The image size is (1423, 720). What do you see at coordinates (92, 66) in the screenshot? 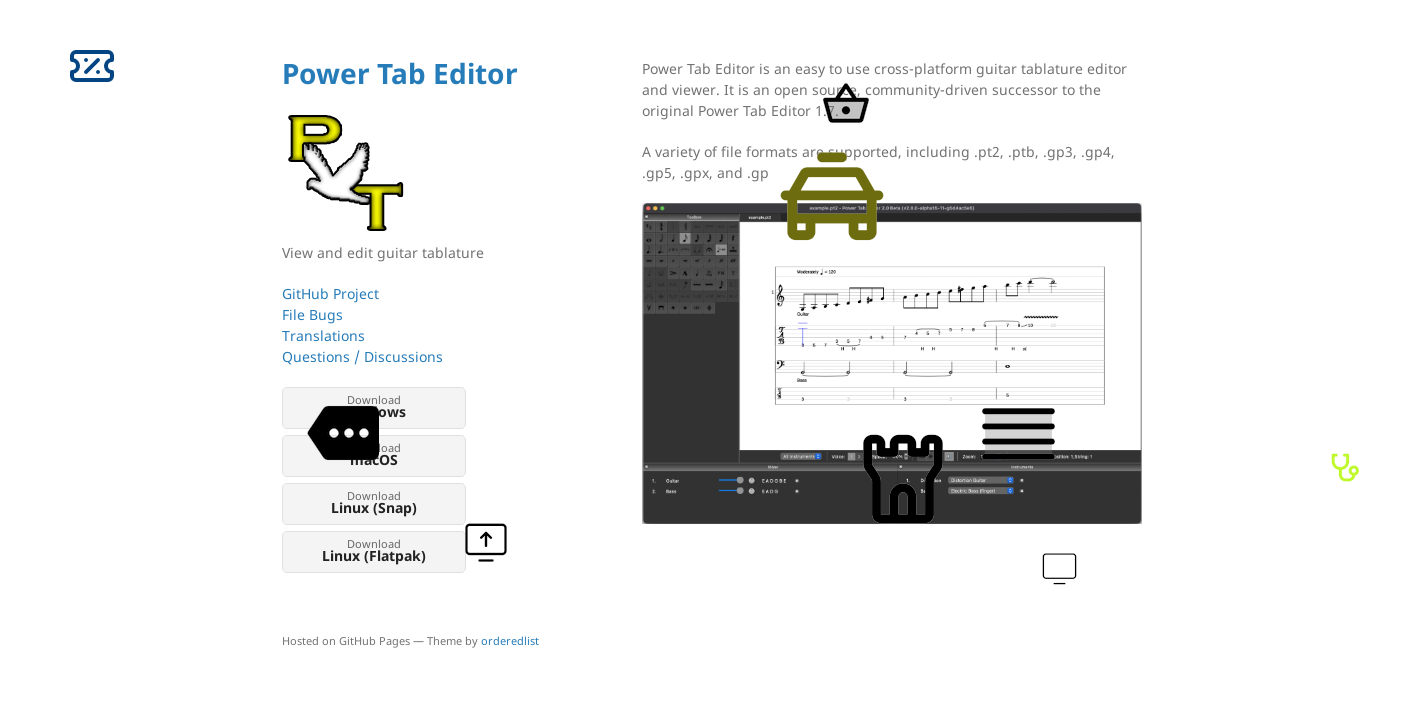
I see `apply a discount or promo code` at bounding box center [92, 66].